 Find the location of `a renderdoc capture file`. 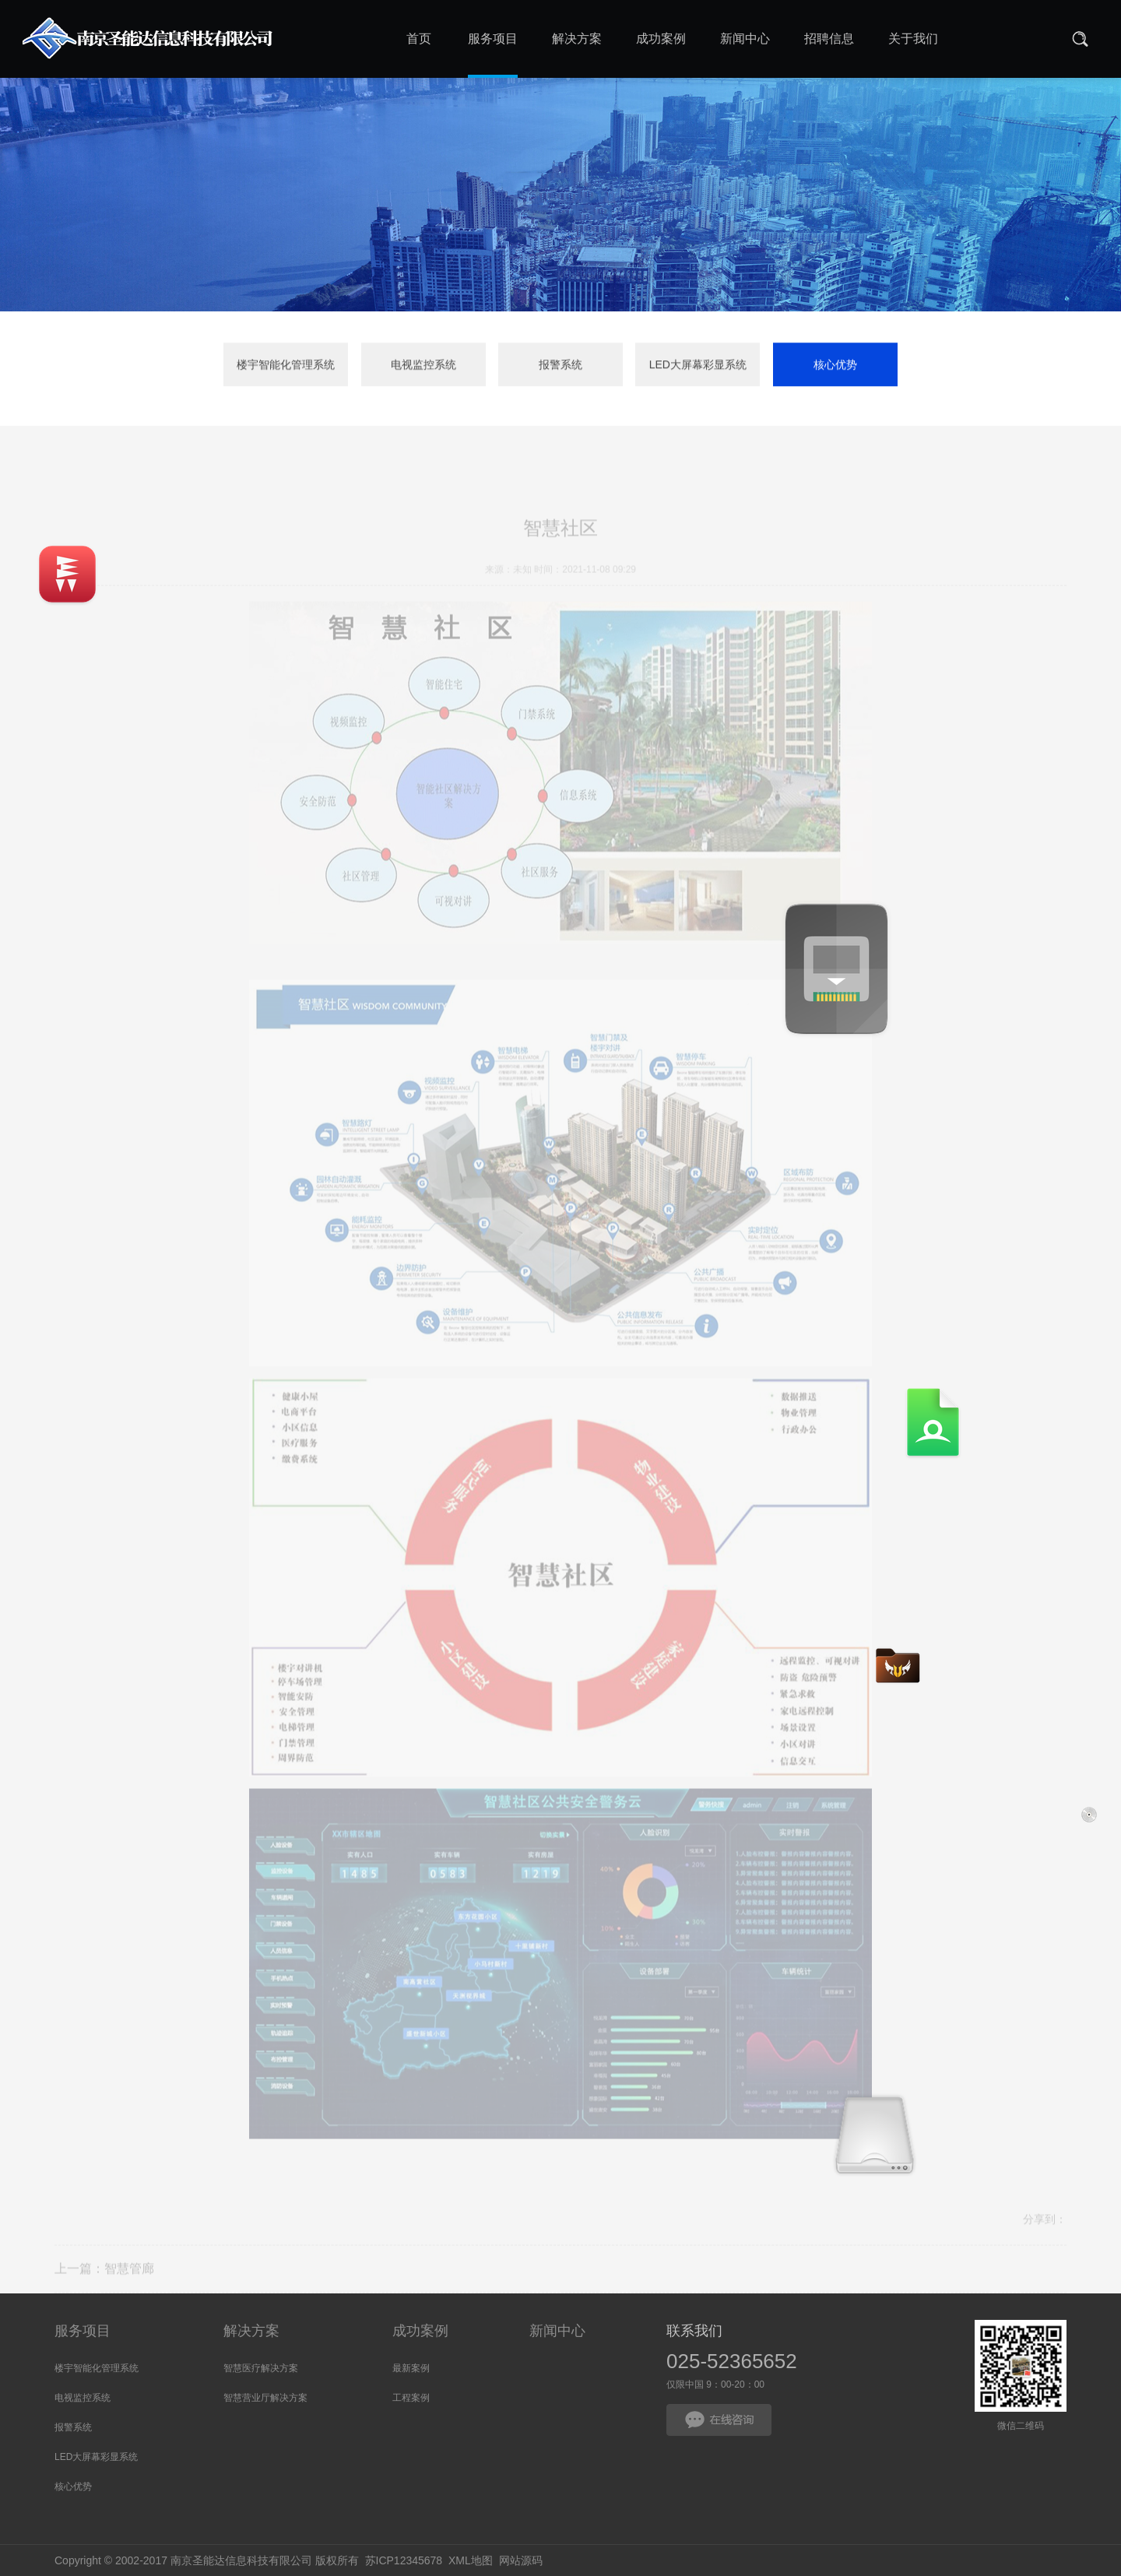

a renderdoc capture file is located at coordinates (933, 1423).